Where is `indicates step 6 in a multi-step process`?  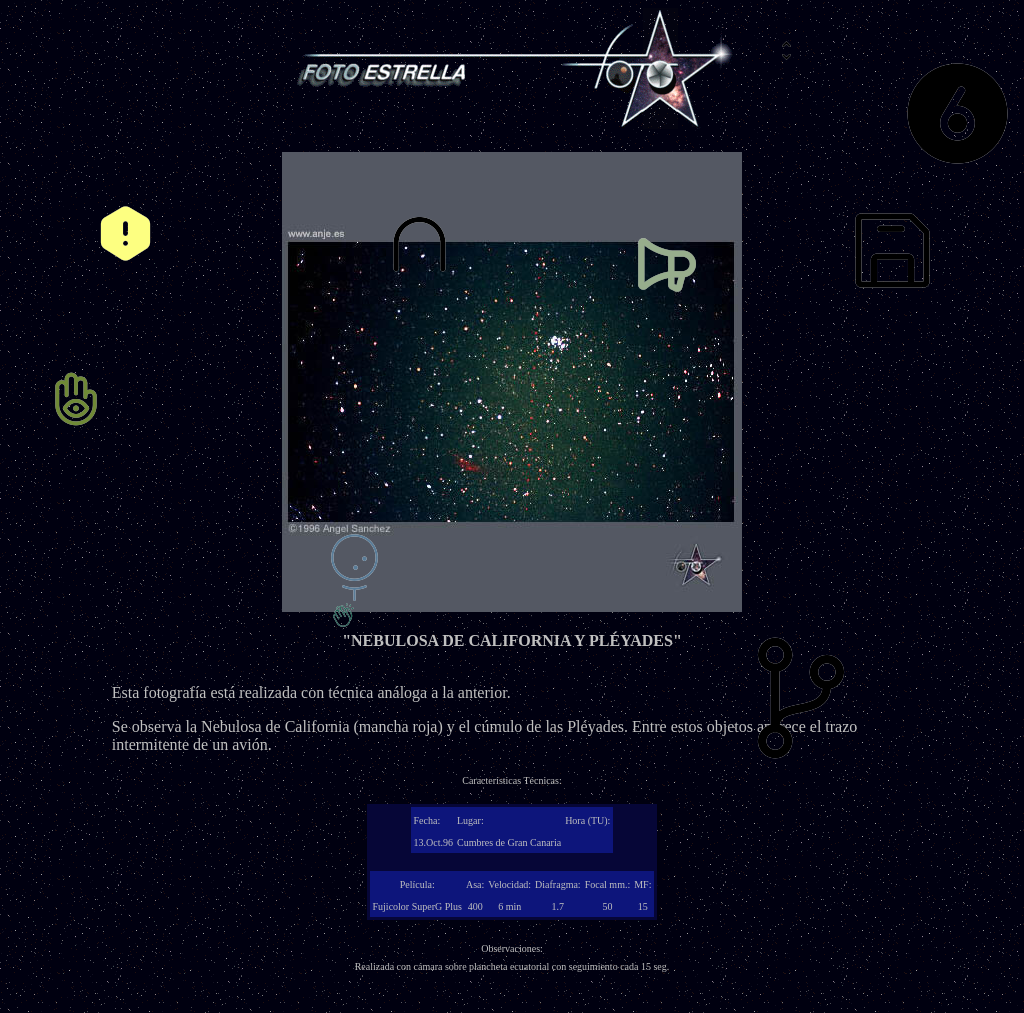 indicates step 6 in a multi-step process is located at coordinates (957, 113).